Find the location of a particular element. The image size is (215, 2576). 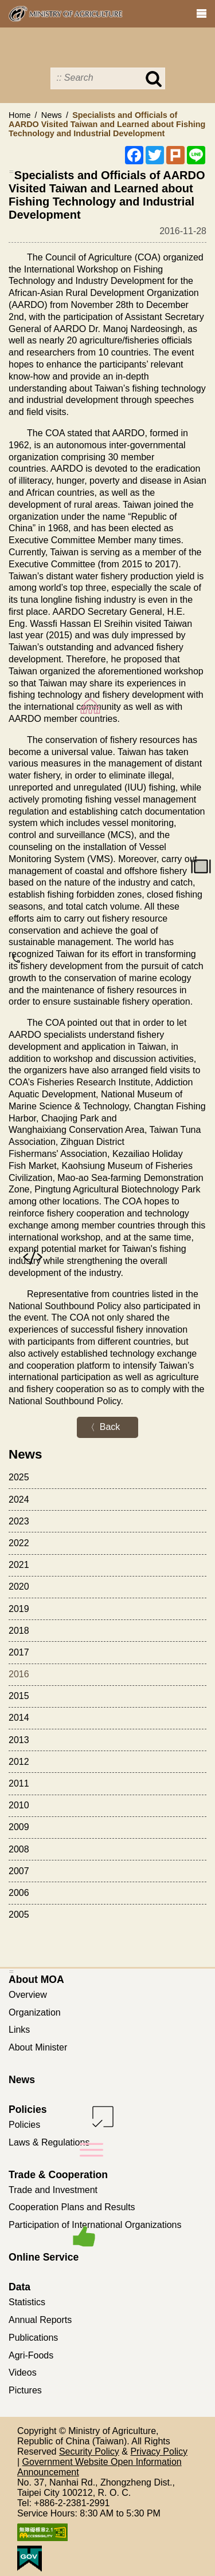

open navigation menu is located at coordinates (91, 2150).